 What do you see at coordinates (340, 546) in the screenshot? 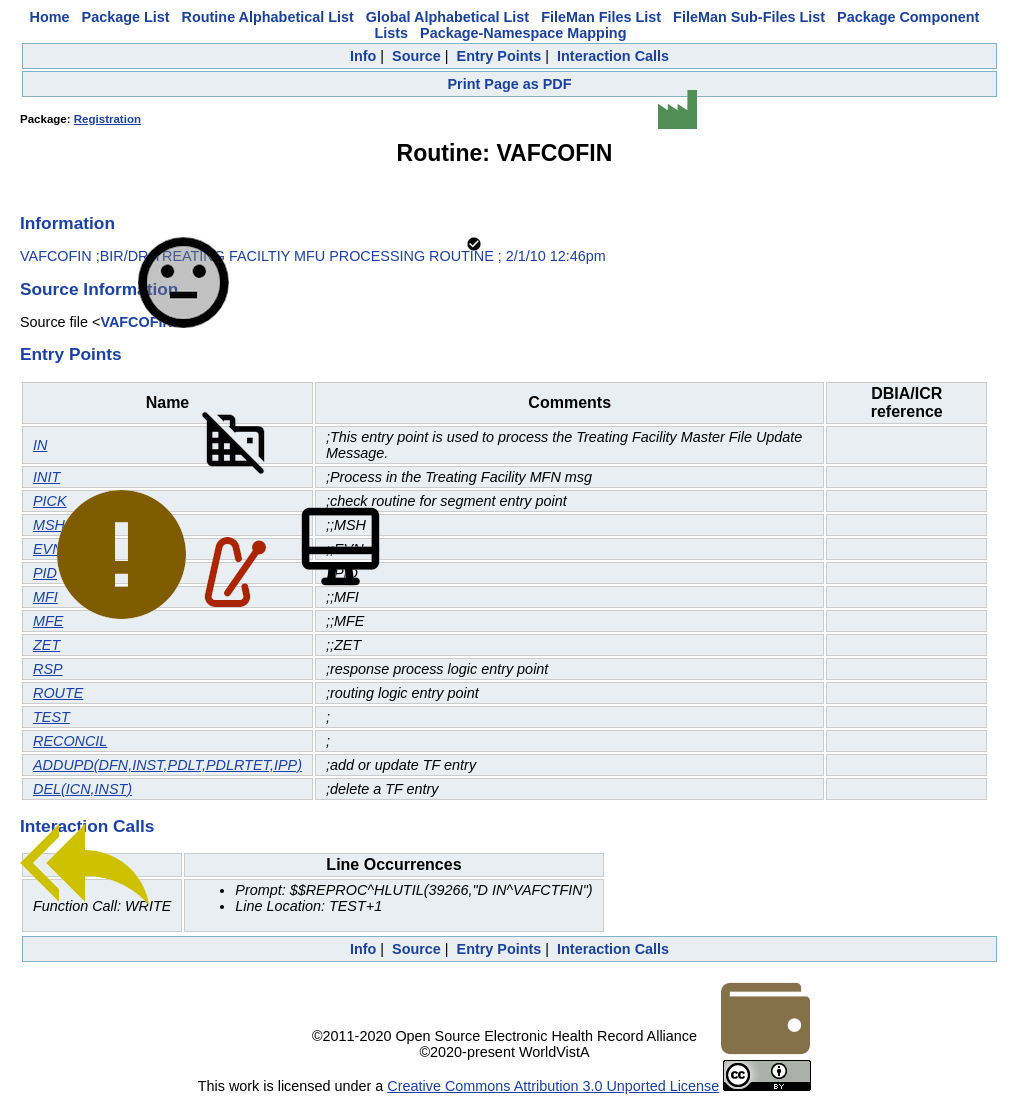
I see `view on desktop display` at bounding box center [340, 546].